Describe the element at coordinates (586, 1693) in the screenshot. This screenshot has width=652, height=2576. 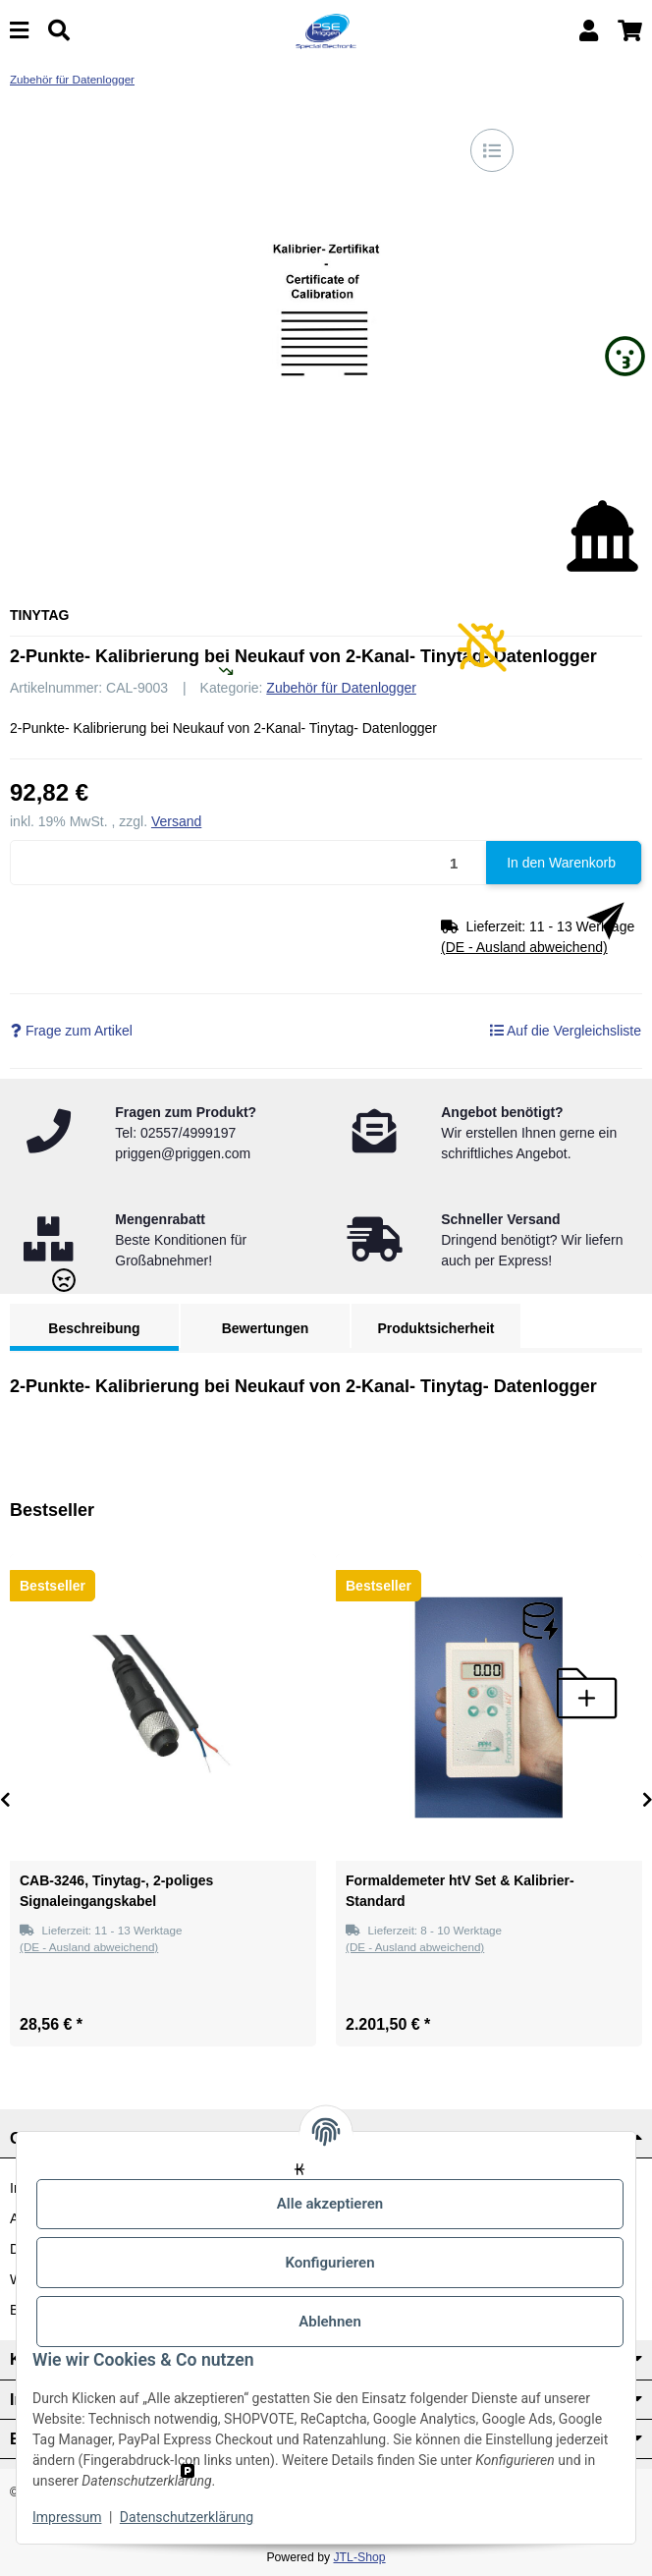
I see `create a new folder` at that location.